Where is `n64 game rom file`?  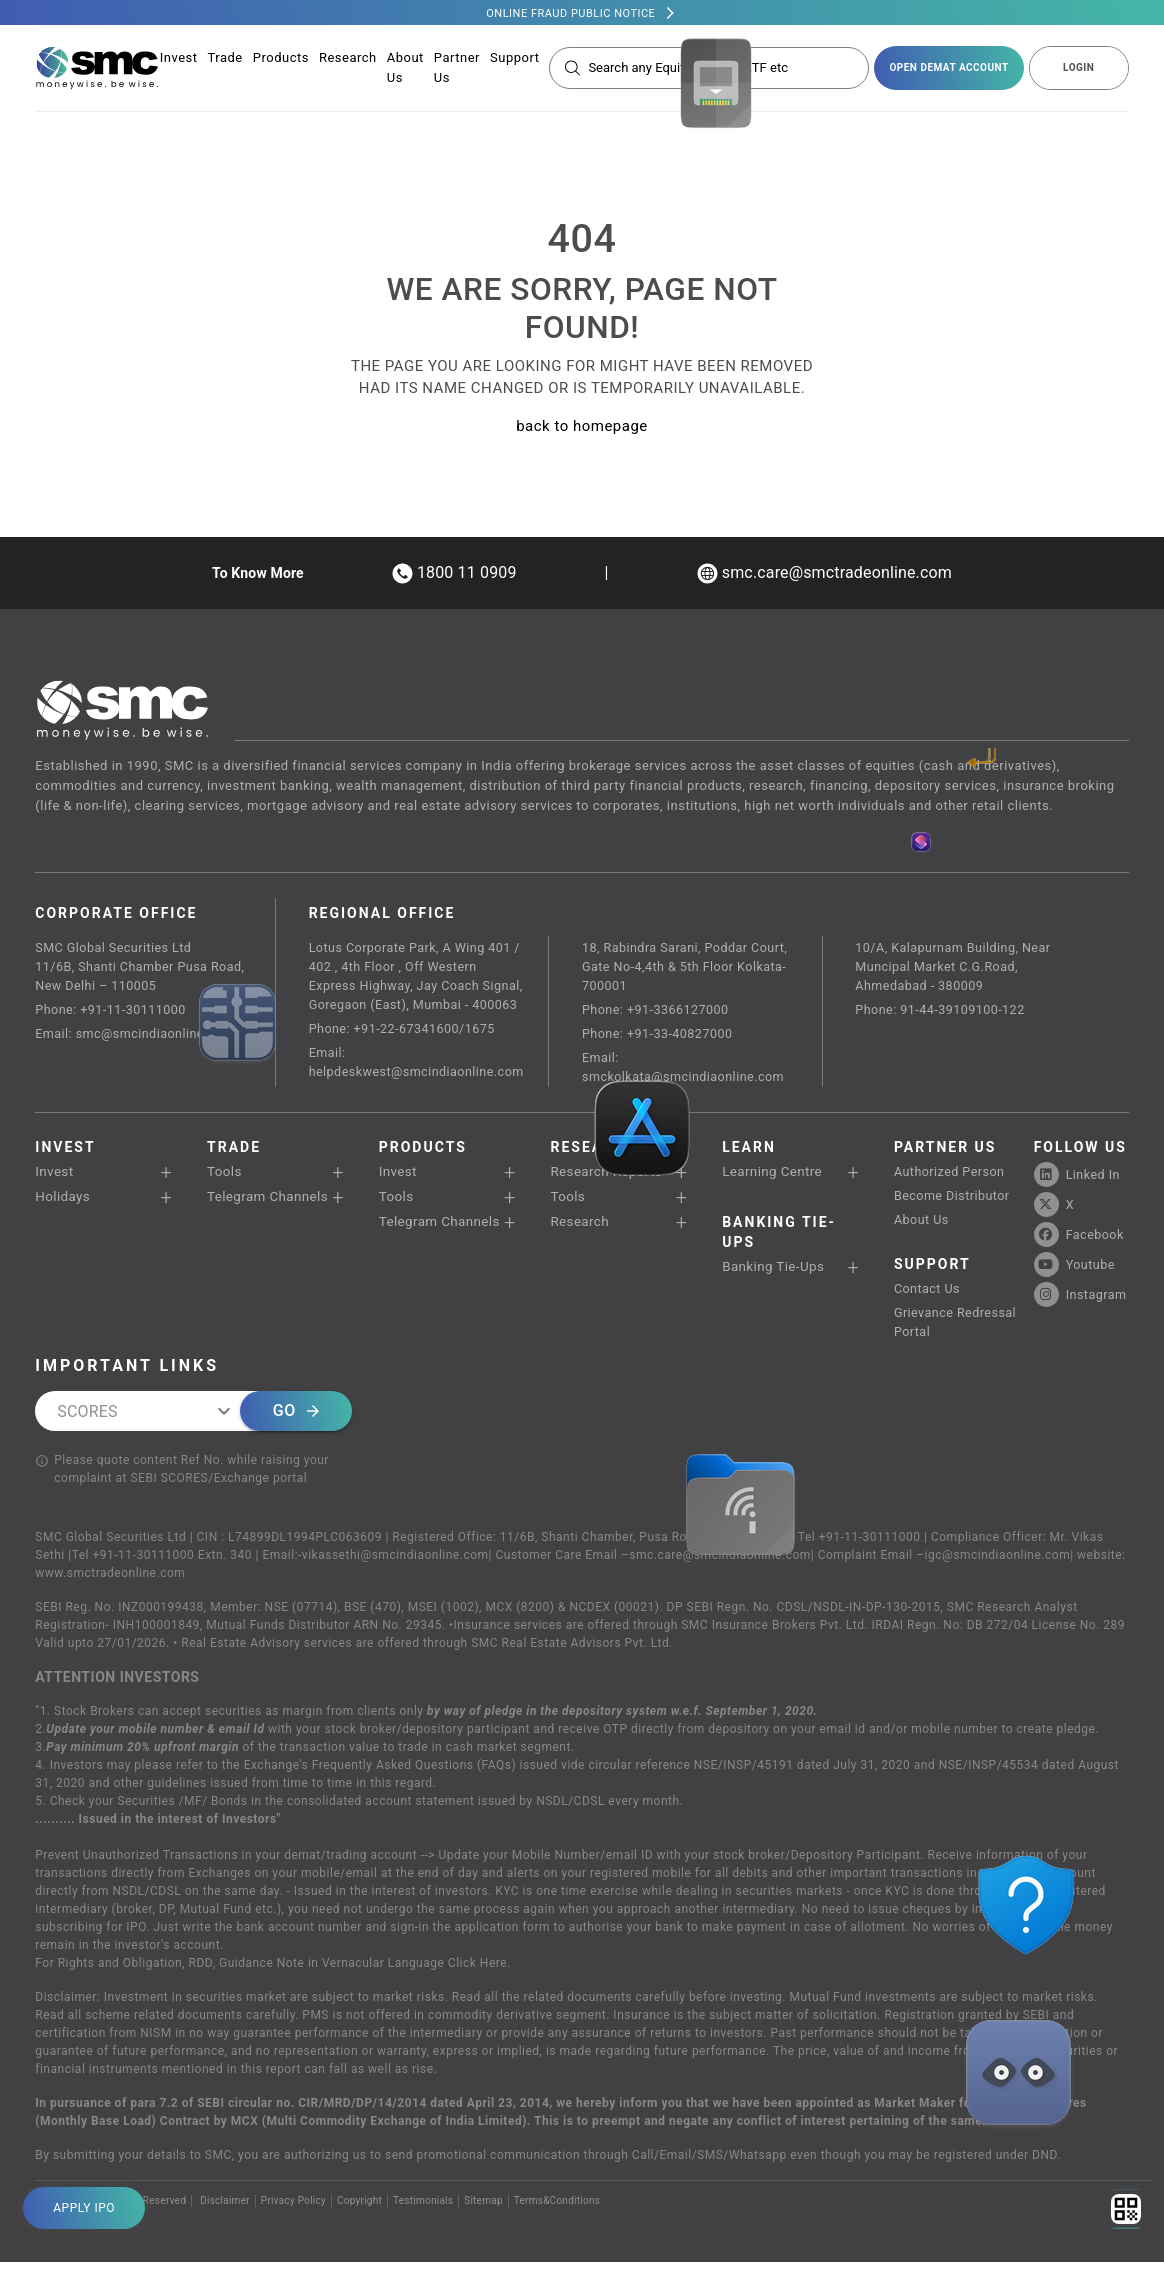
n64 game rom file is located at coordinates (716, 83).